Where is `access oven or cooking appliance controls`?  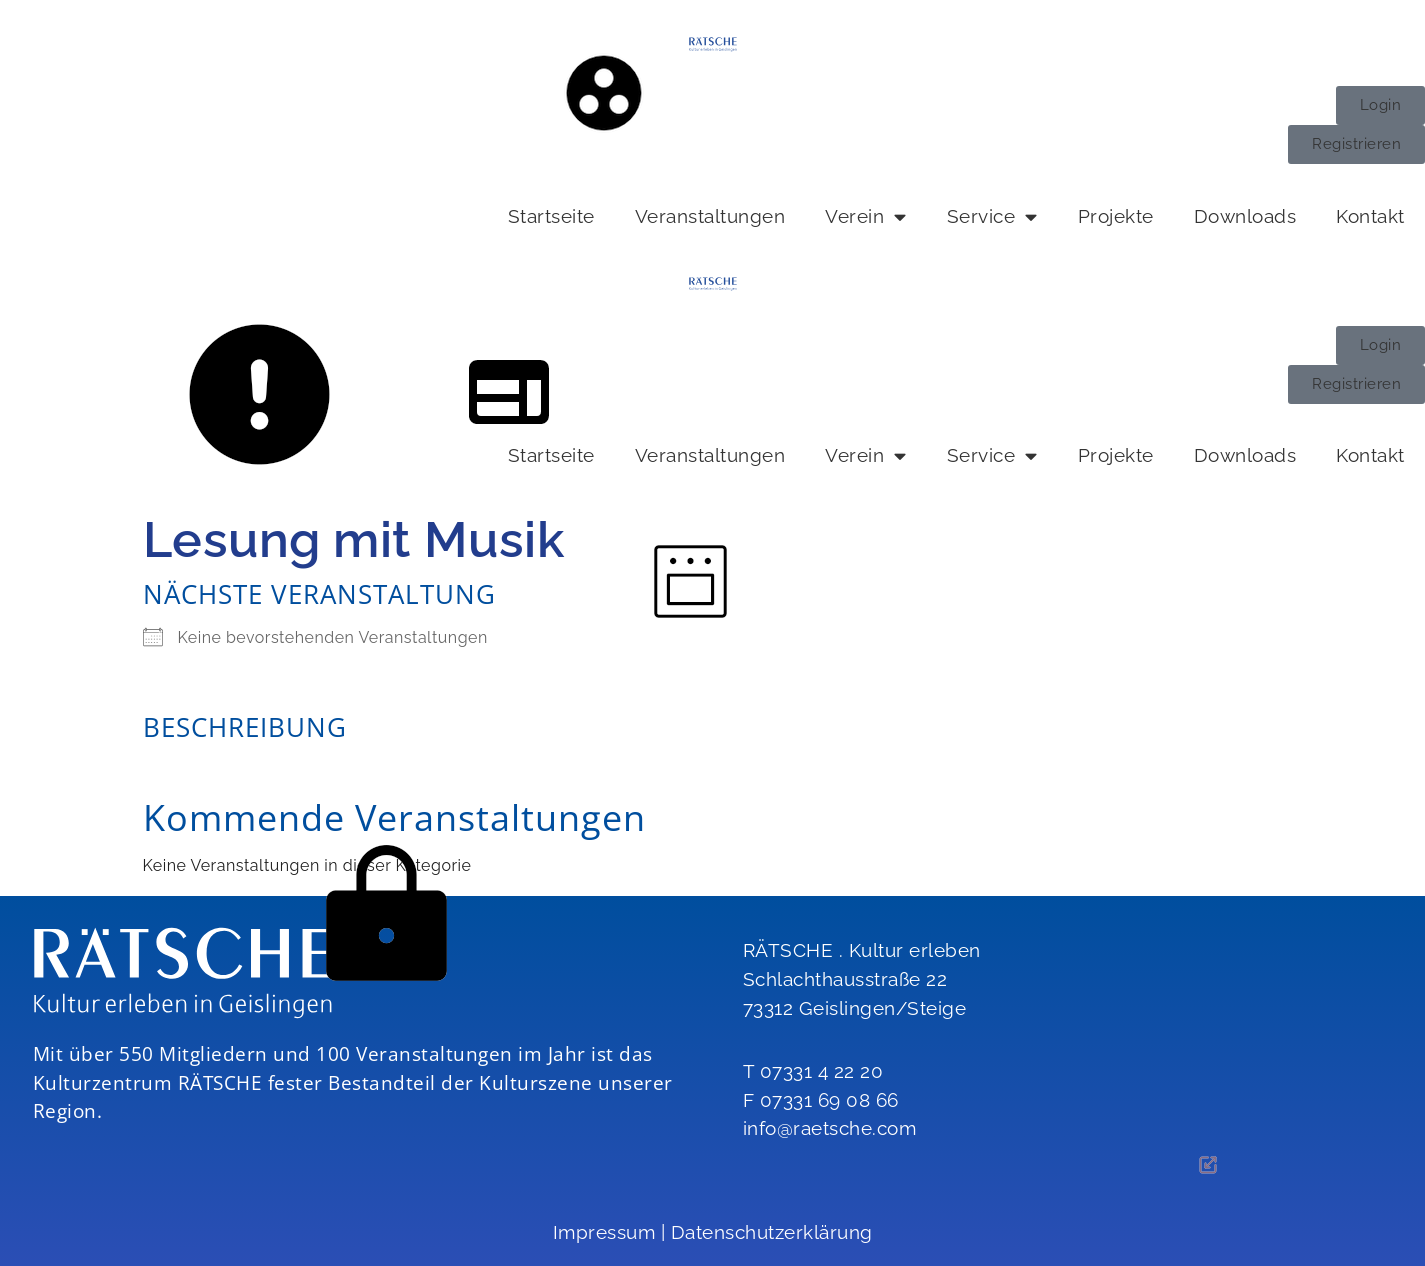 access oven or cooking appliance controls is located at coordinates (690, 581).